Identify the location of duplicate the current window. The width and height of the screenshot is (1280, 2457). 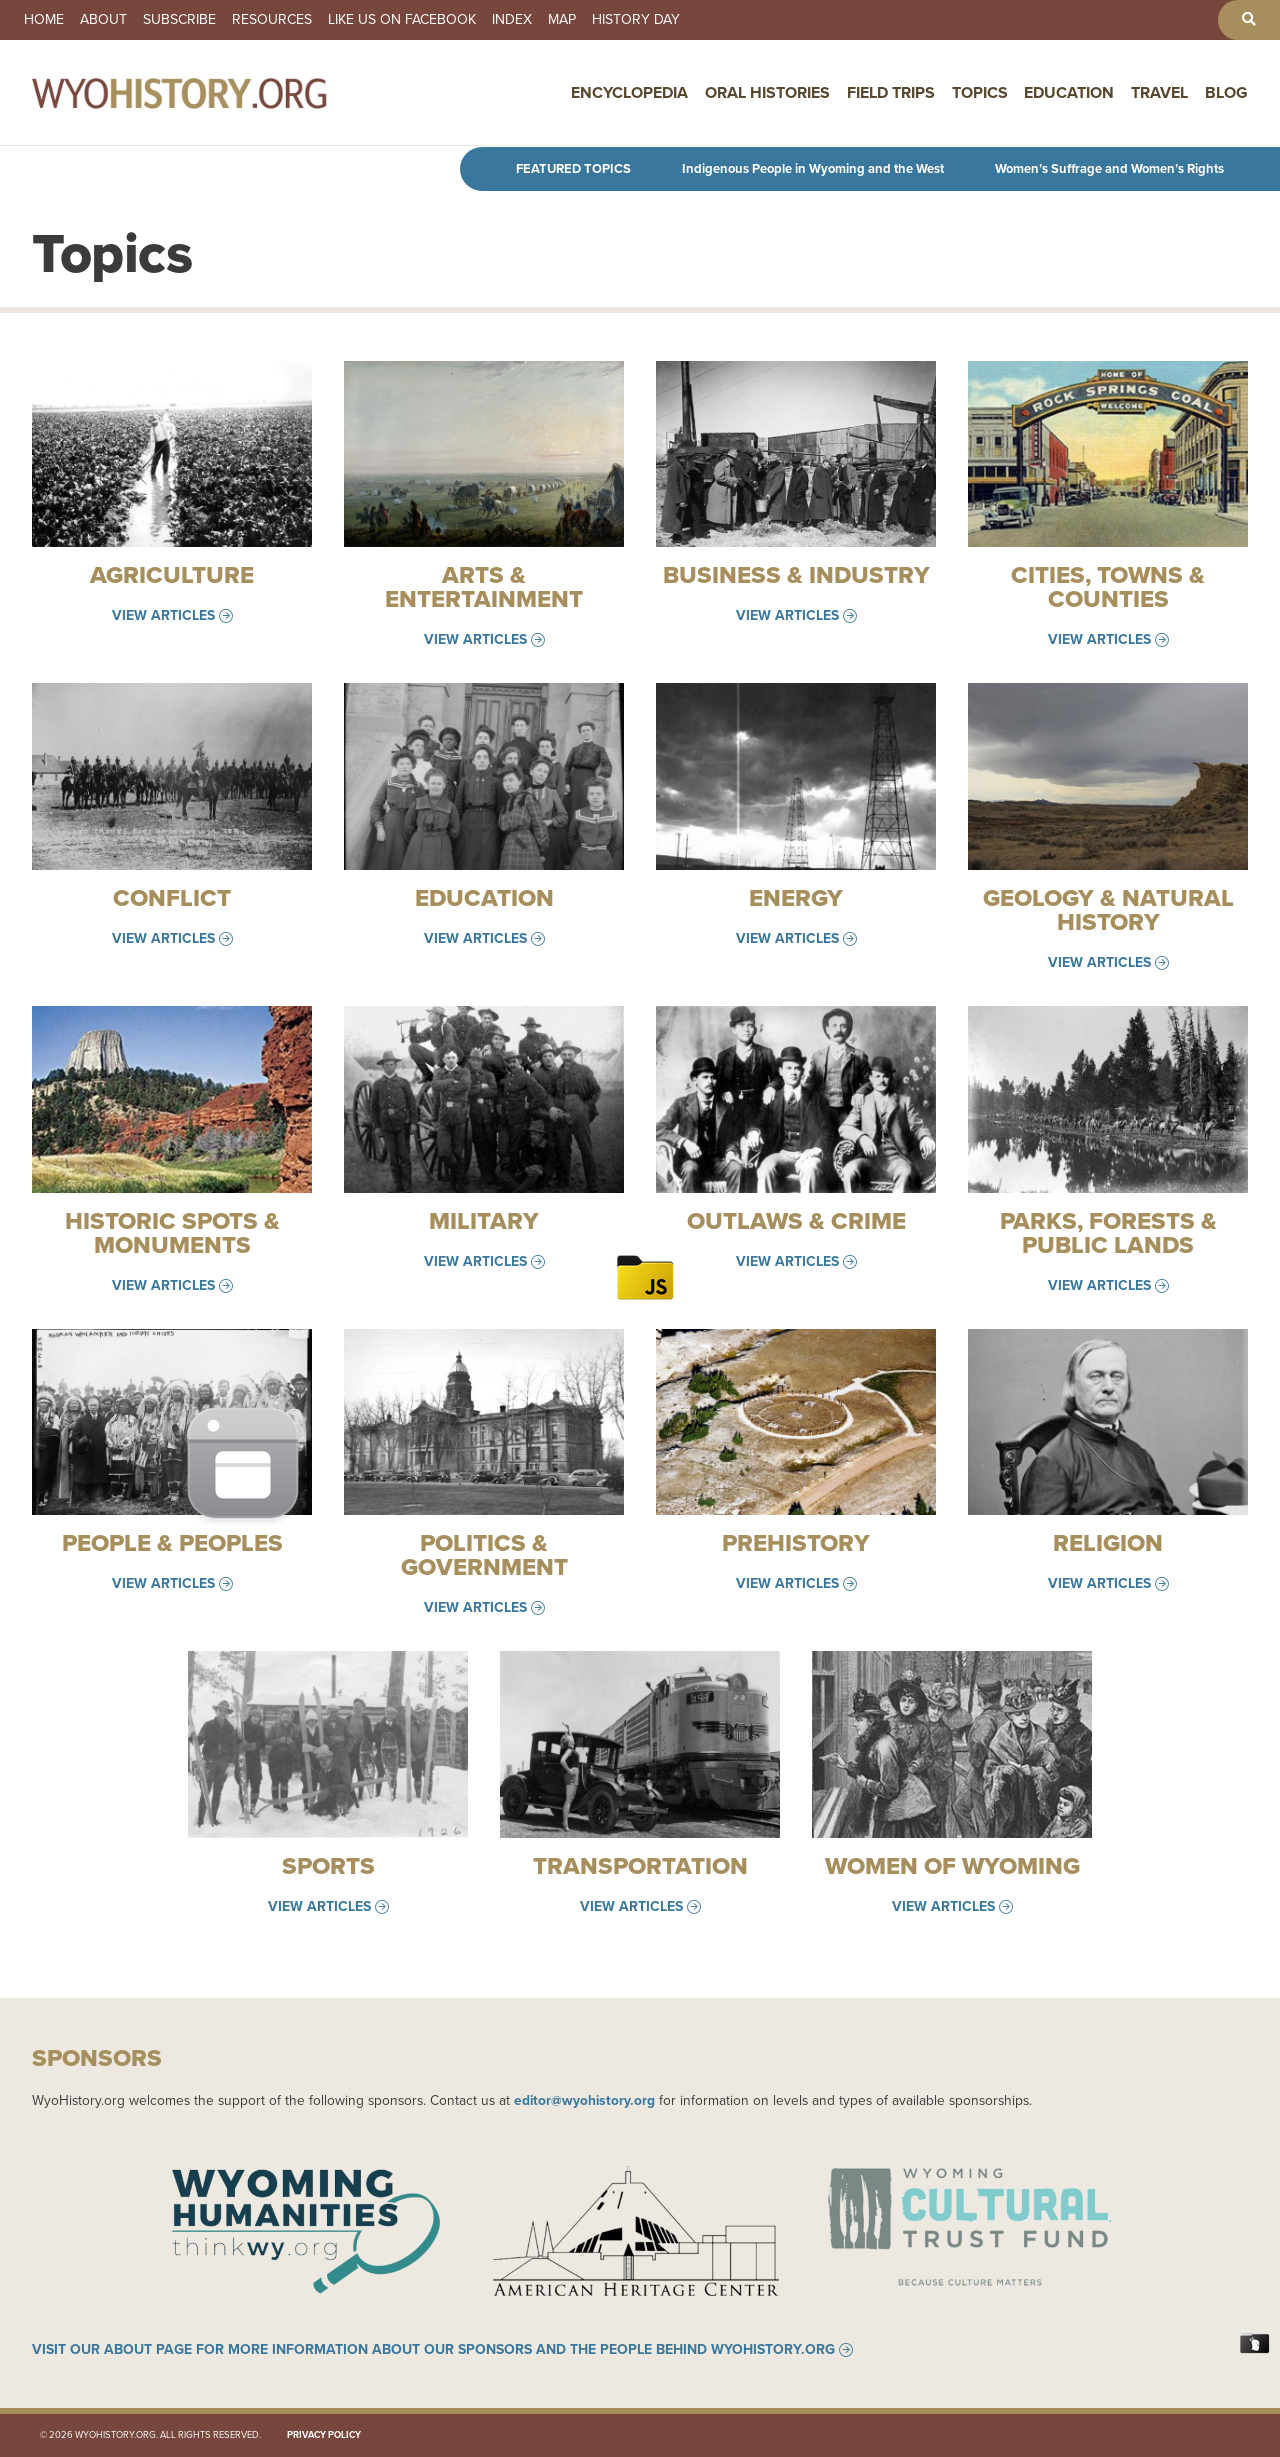
(243, 1465).